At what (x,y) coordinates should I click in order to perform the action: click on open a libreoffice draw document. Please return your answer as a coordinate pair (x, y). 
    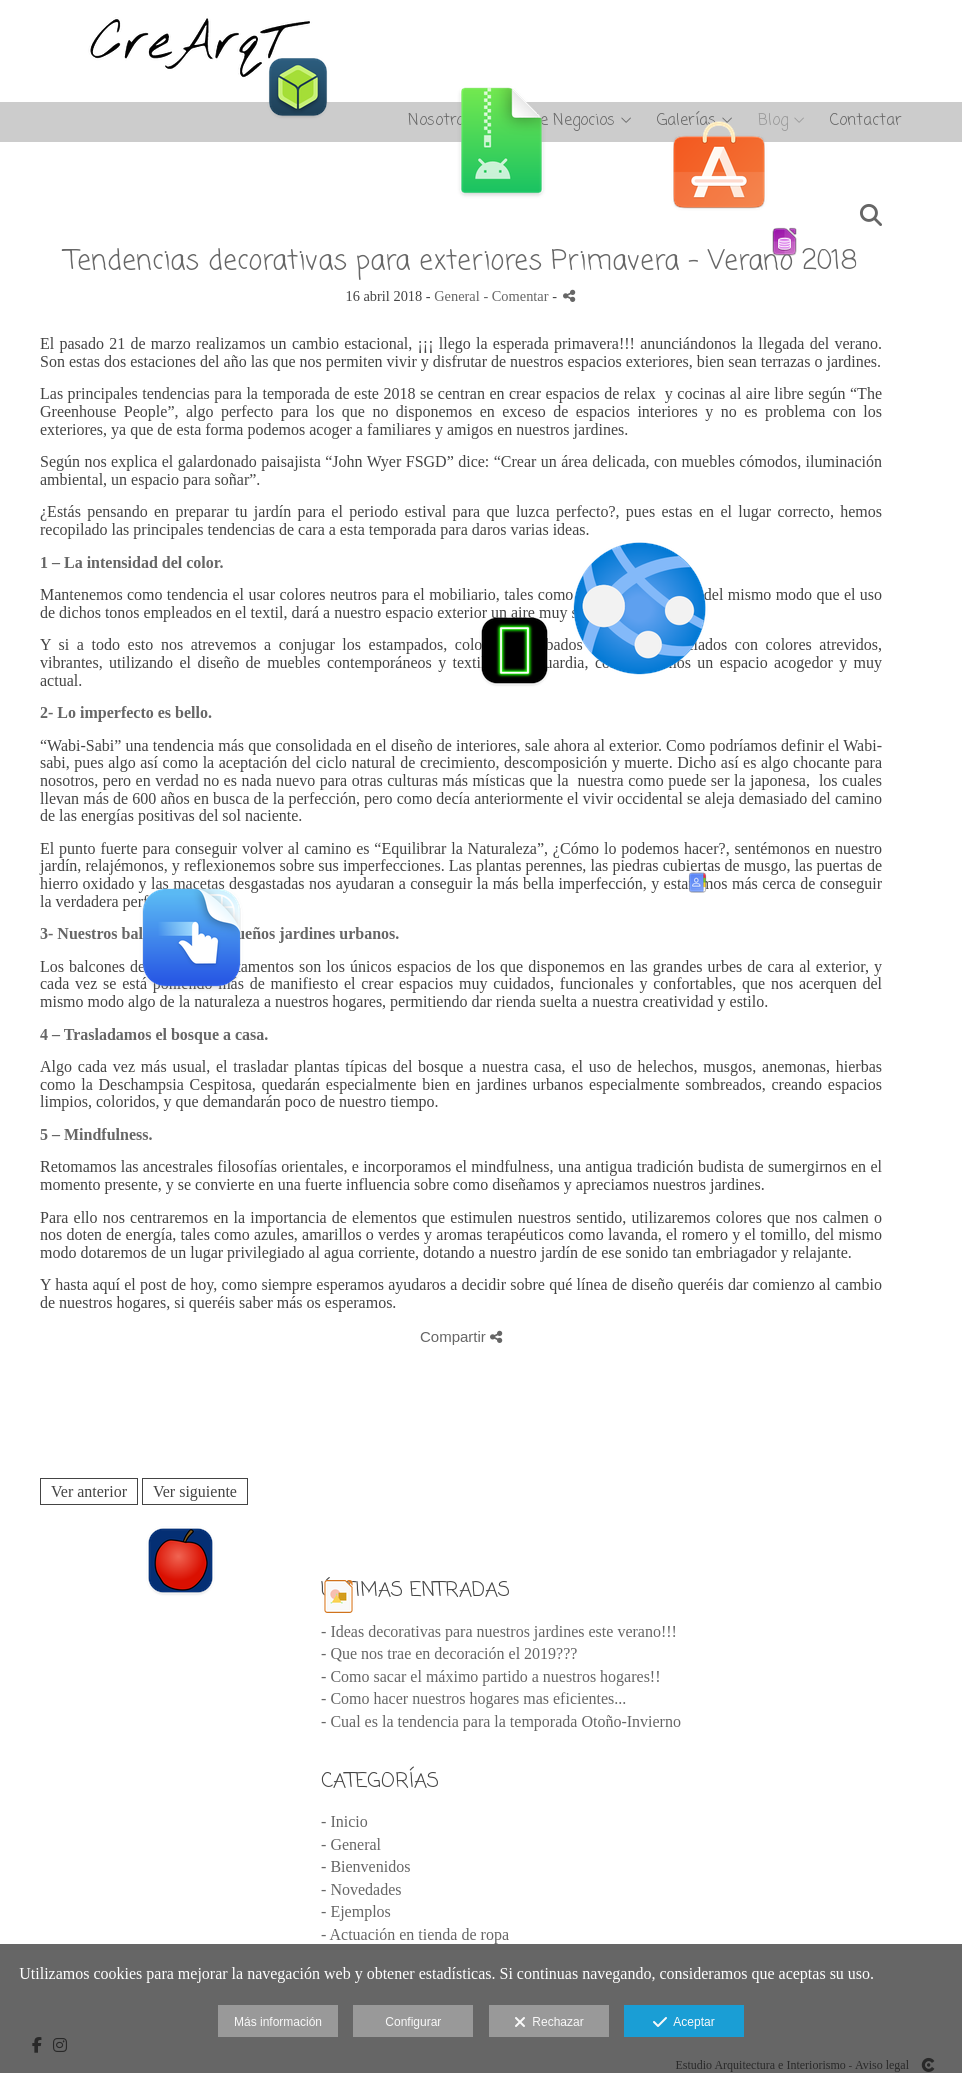
    Looking at the image, I should click on (338, 1596).